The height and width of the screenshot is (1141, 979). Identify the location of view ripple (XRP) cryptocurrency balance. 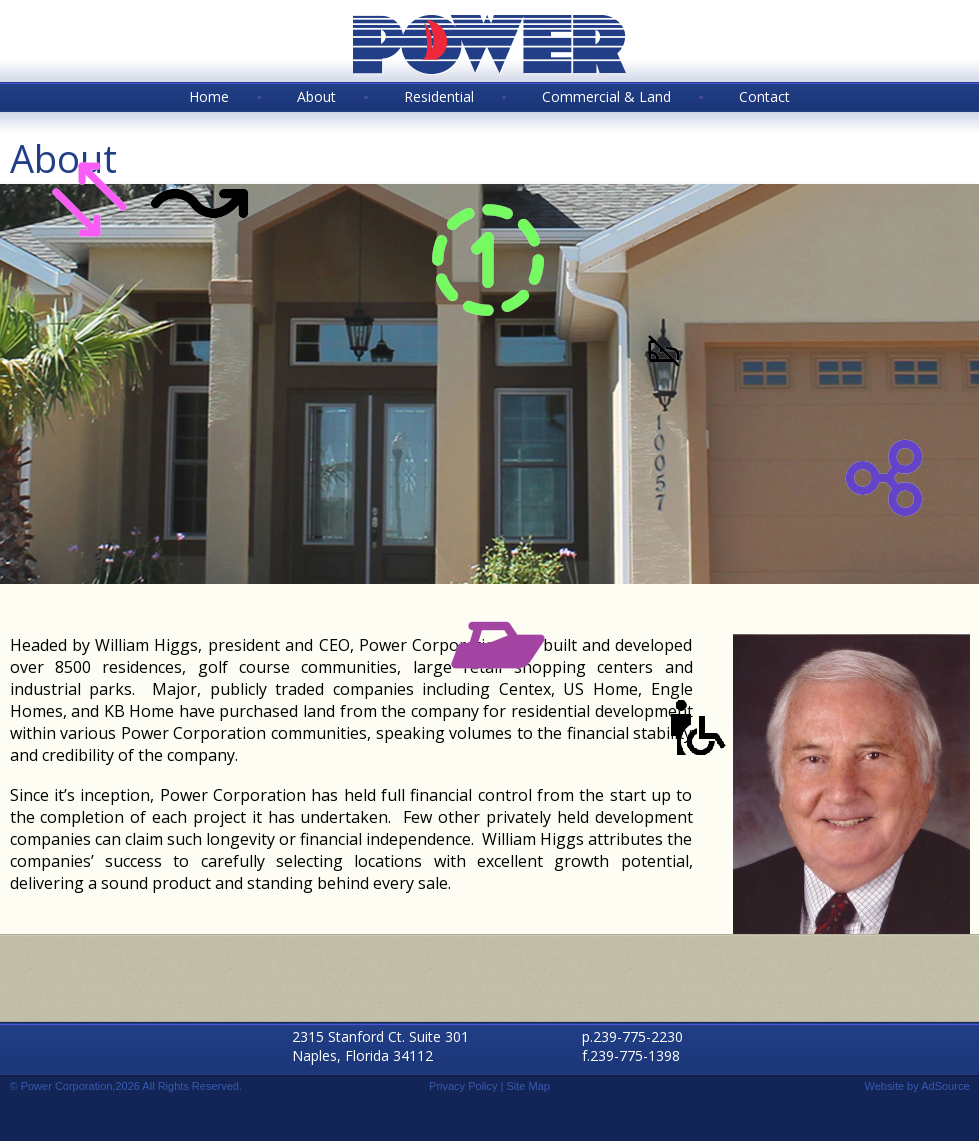
(884, 478).